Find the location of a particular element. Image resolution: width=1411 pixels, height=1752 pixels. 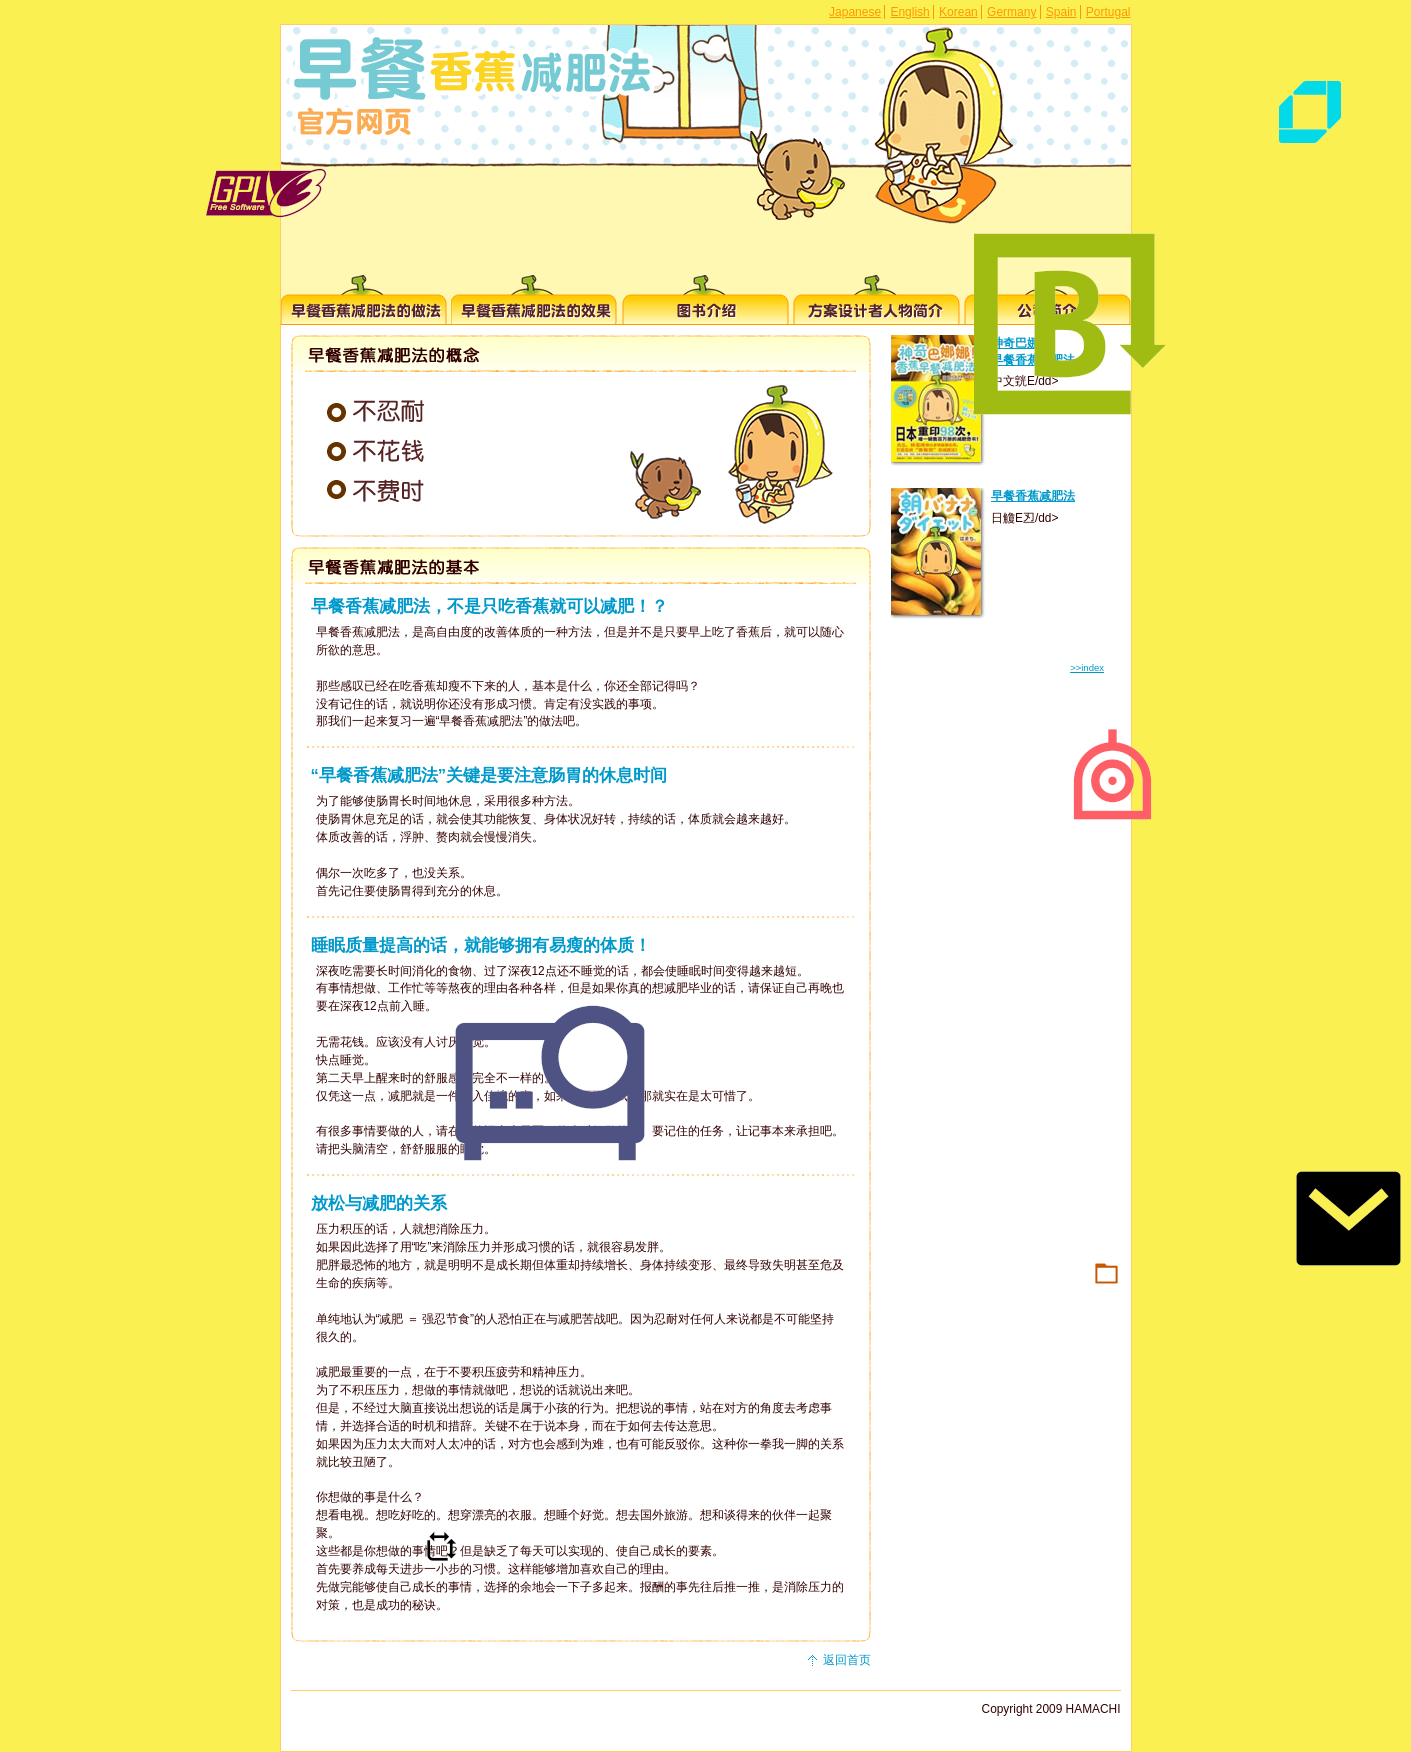

access AI assistant or chatbot feature is located at coordinates (1112, 776).